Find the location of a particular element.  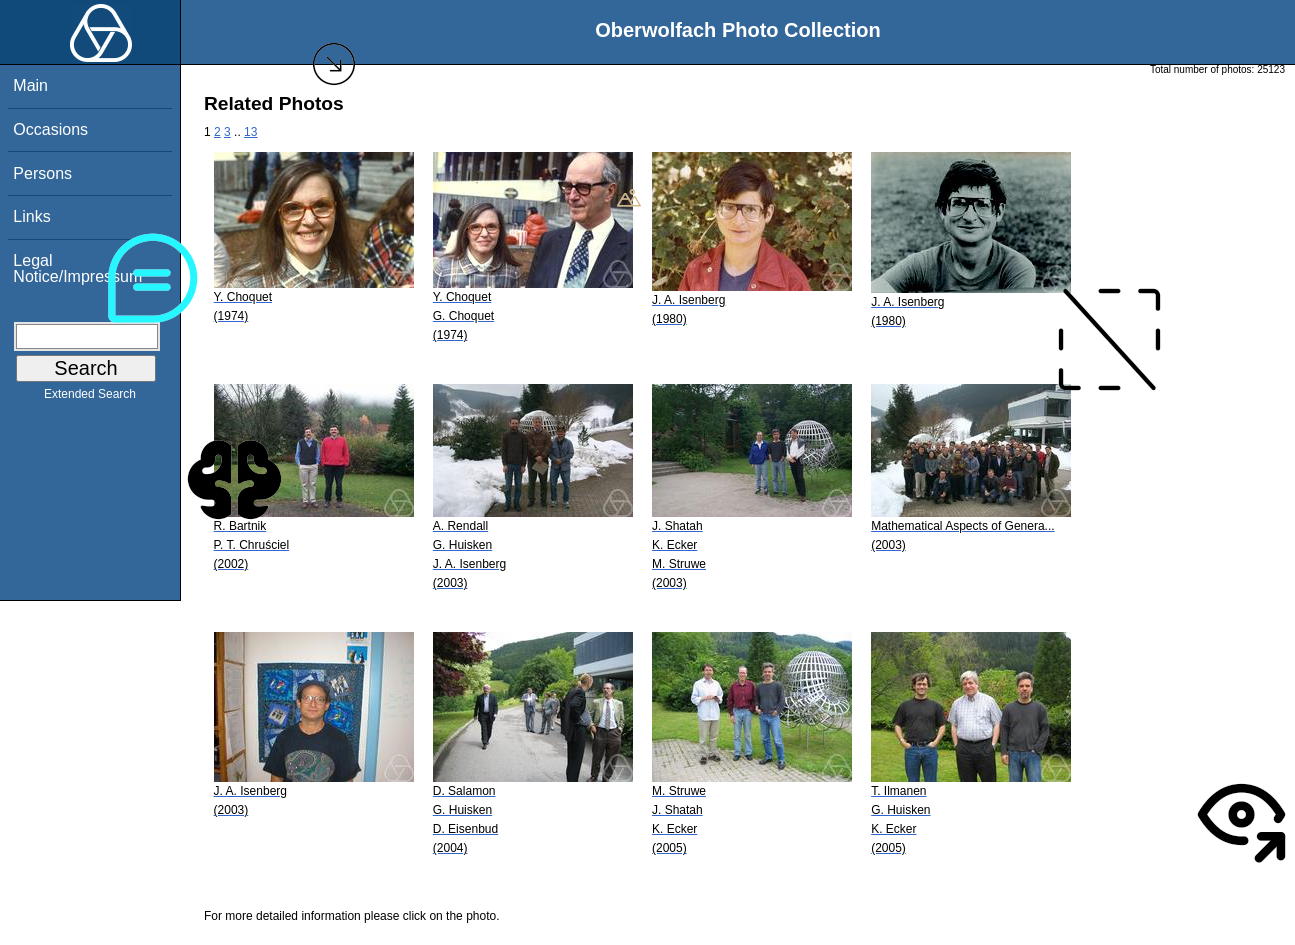

access AI or machine learning features is located at coordinates (234, 480).